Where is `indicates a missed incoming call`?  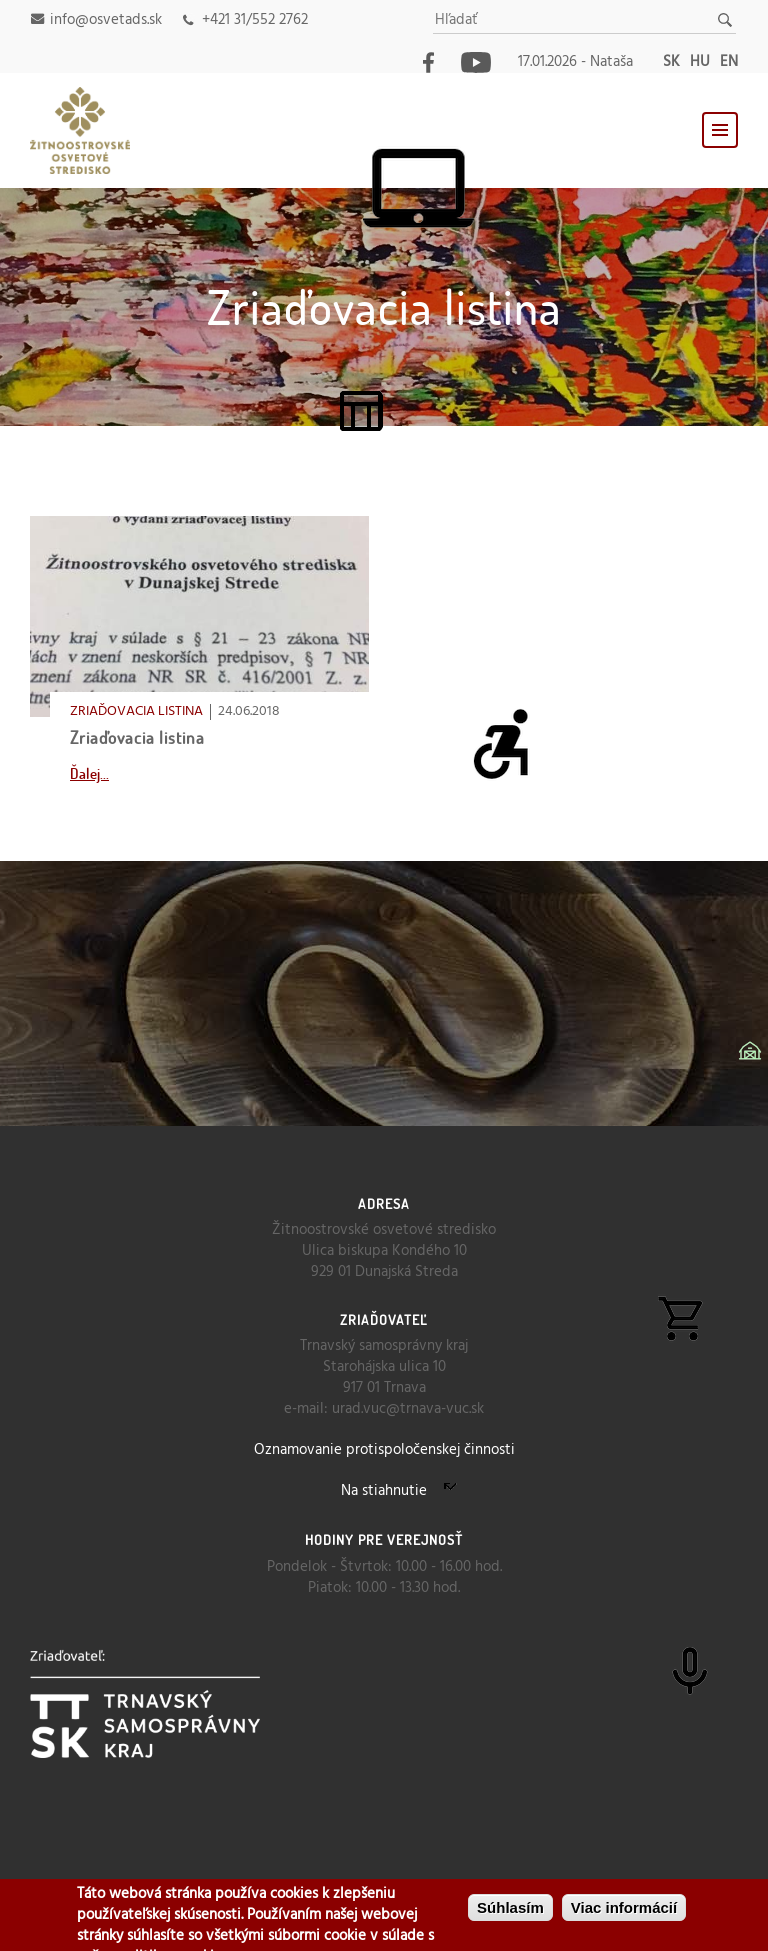 indicates a missed incoming call is located at coordinates (450, 1486).